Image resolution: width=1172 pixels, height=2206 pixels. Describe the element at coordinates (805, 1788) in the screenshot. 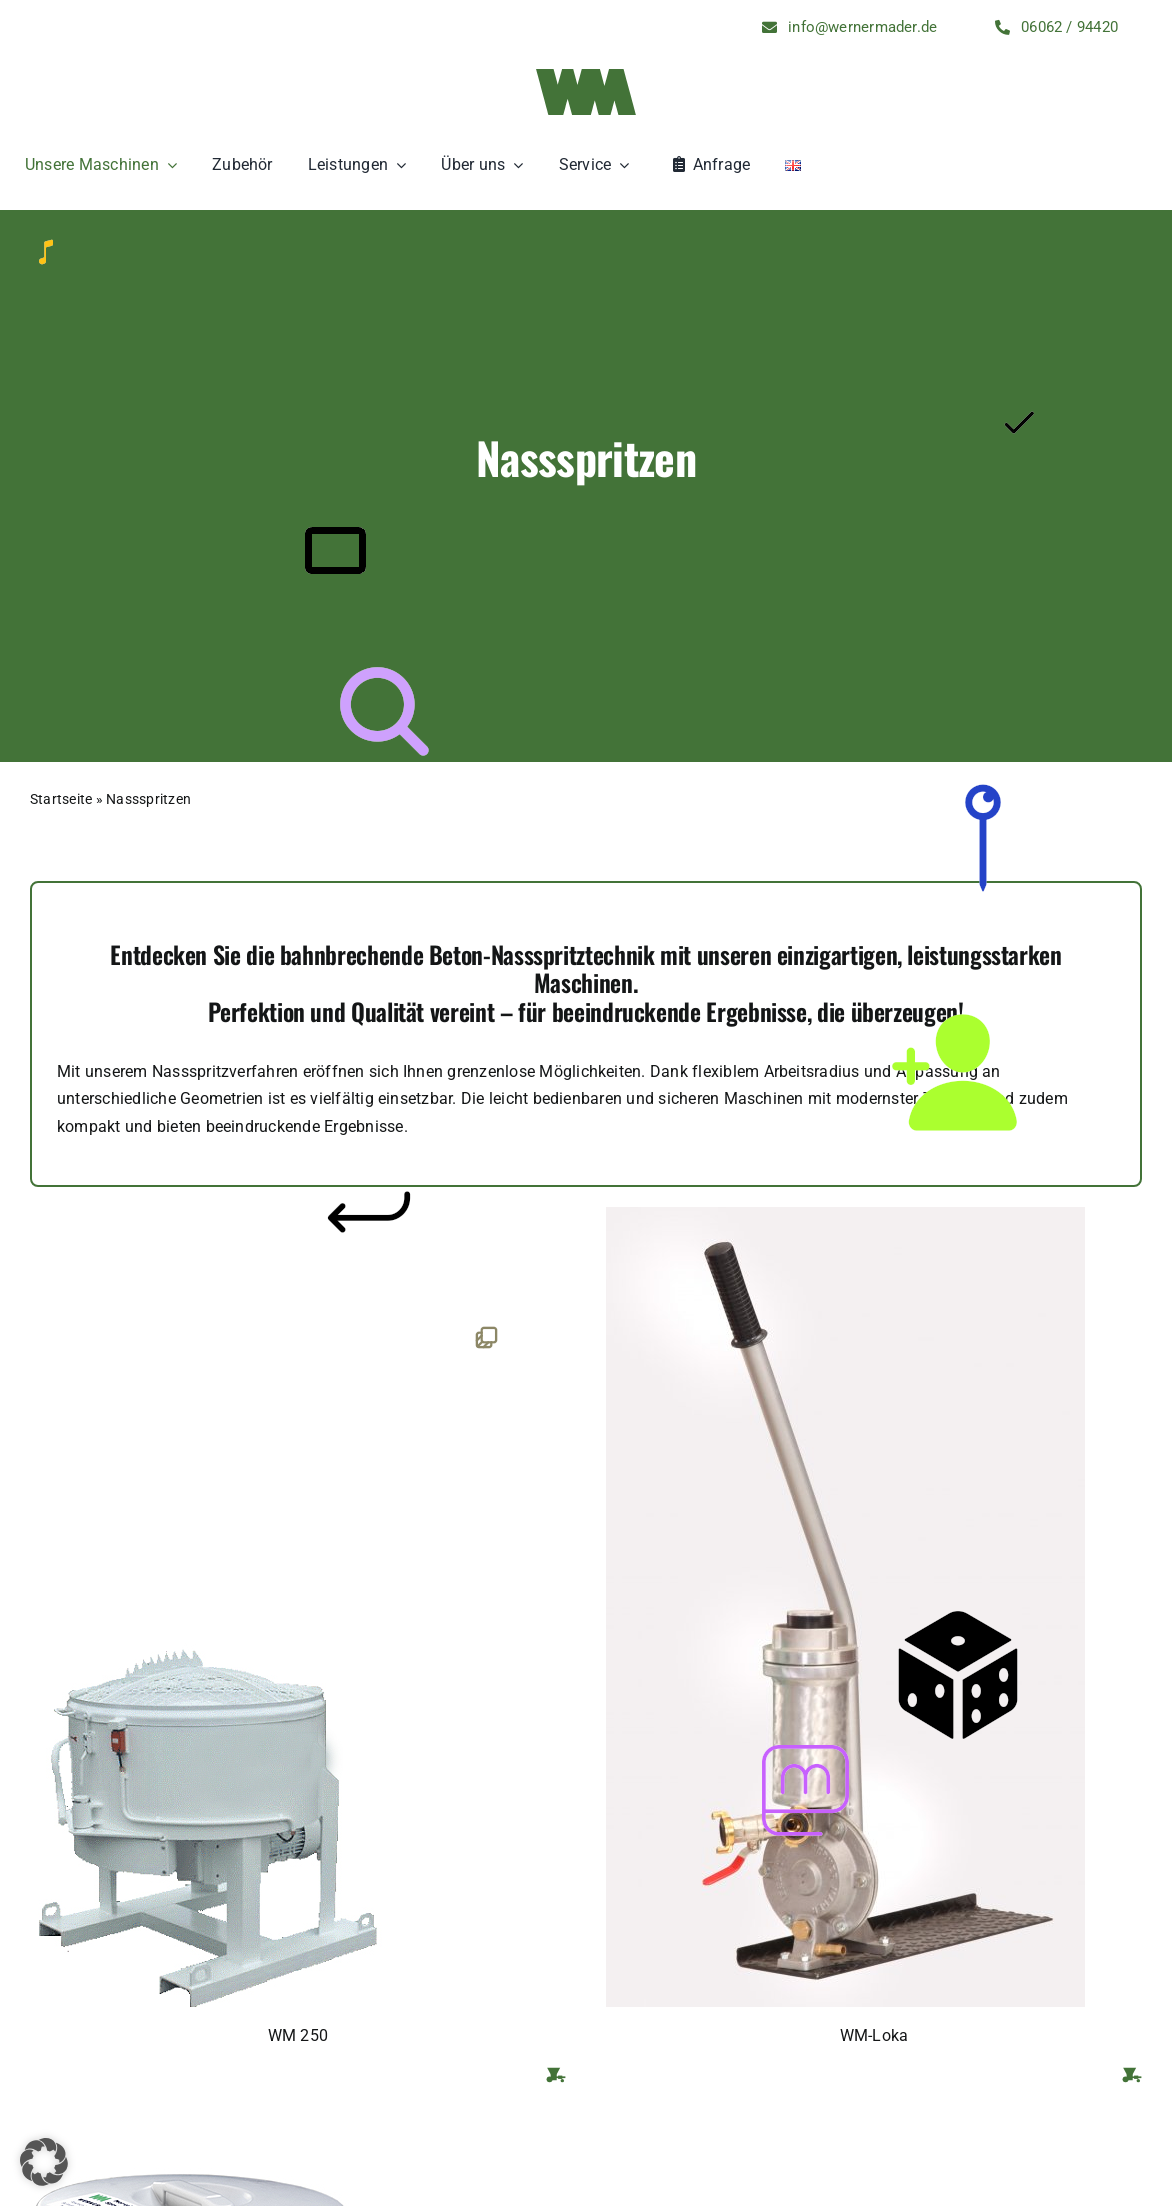

I see `open mastodon app` at that location.